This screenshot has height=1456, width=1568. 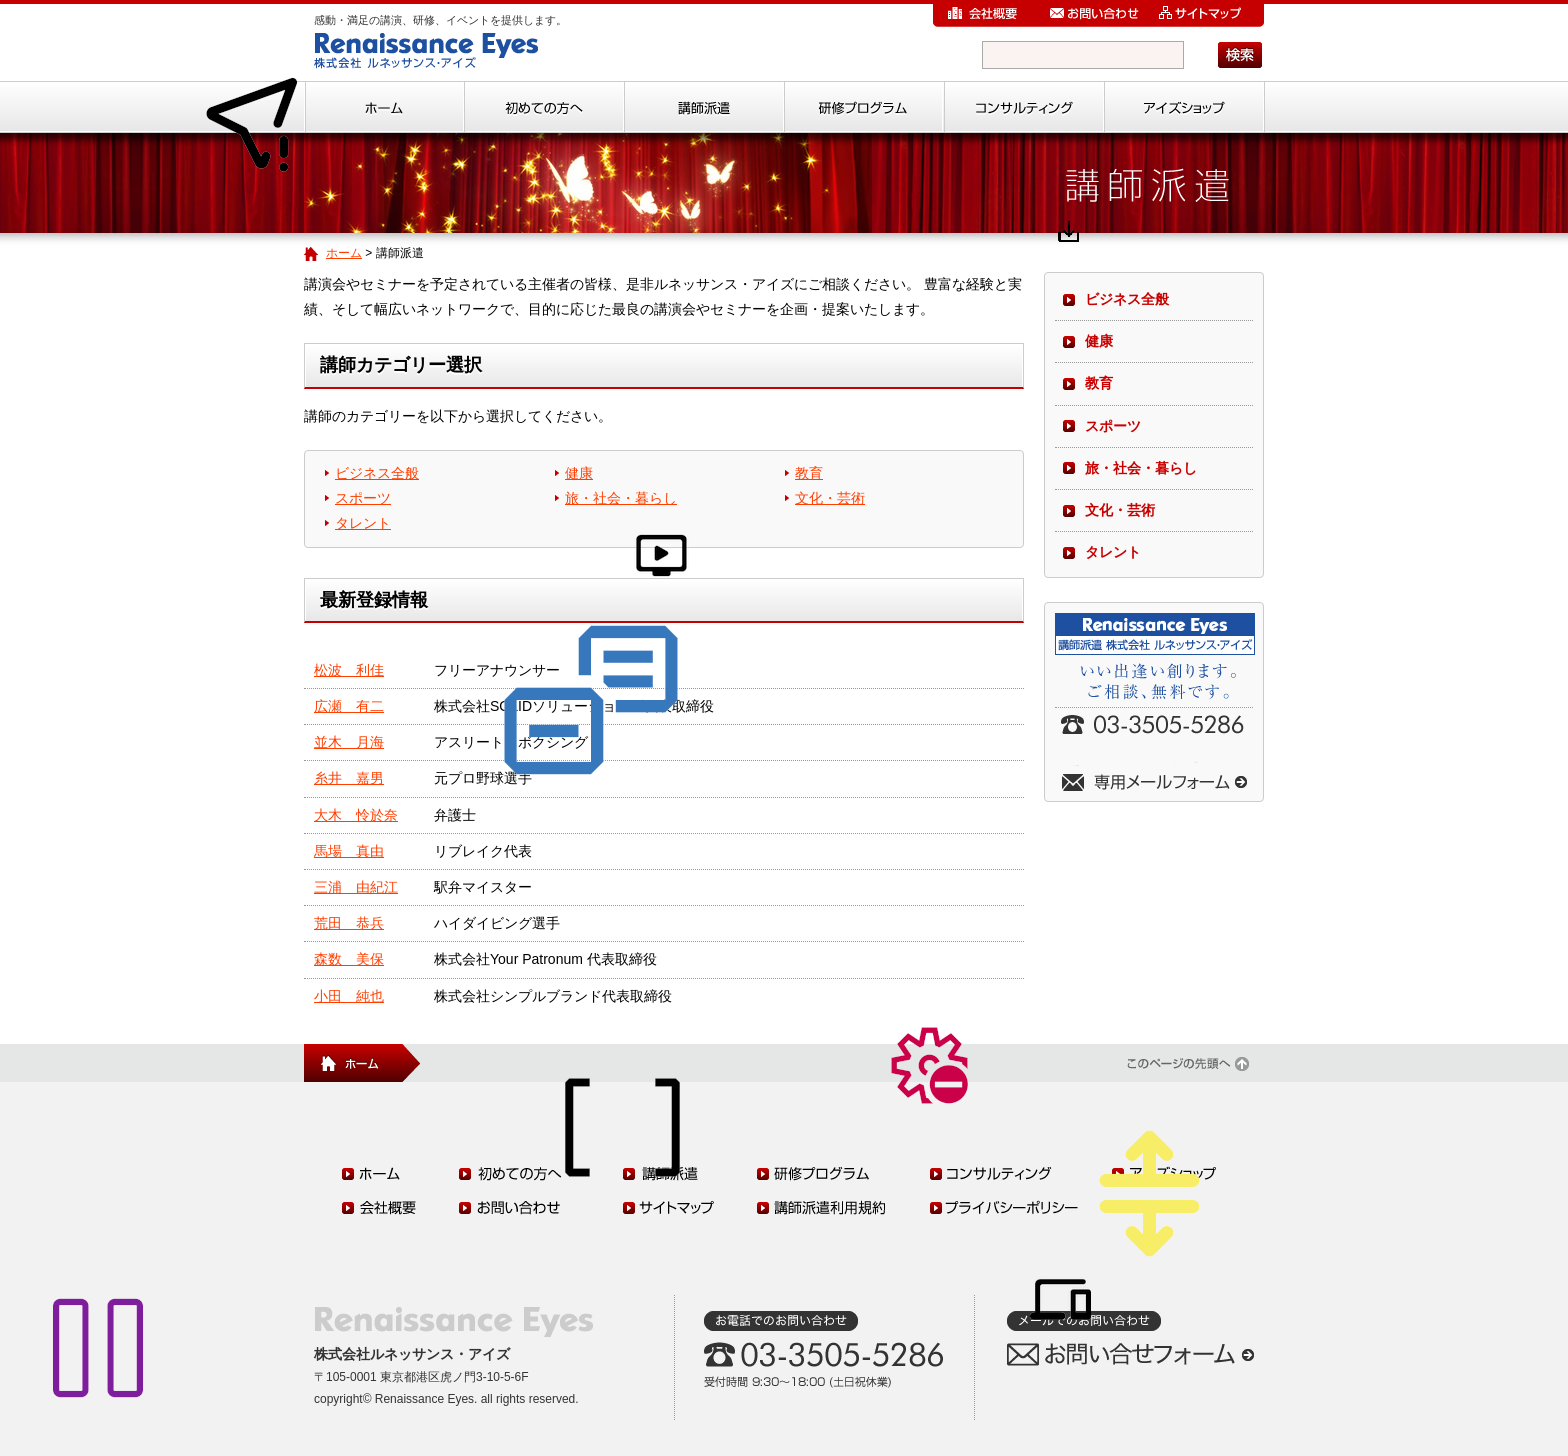 What do you see at coordinates (661, 555) in the screenshot?
I see `access video on demand or streaming content` at bounding box center [661, 555].